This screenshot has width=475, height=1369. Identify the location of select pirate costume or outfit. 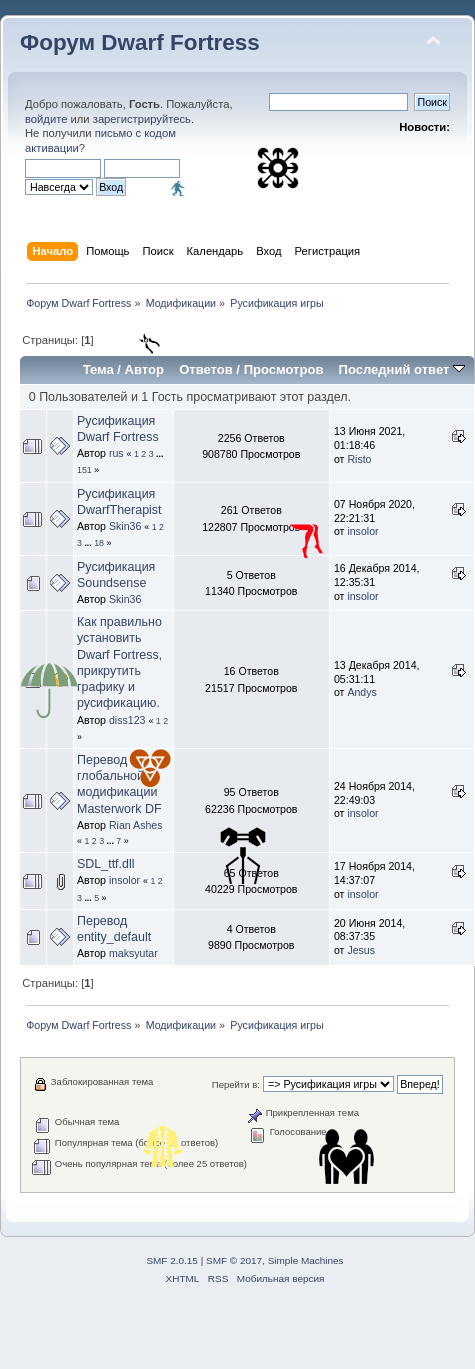
(162, 1145).